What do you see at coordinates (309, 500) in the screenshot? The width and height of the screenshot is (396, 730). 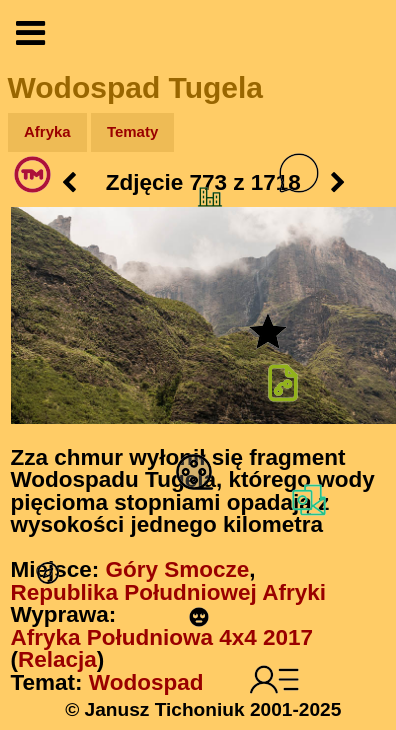 I see `open Microsoft Outlook email` at bounding box center [309, 500].